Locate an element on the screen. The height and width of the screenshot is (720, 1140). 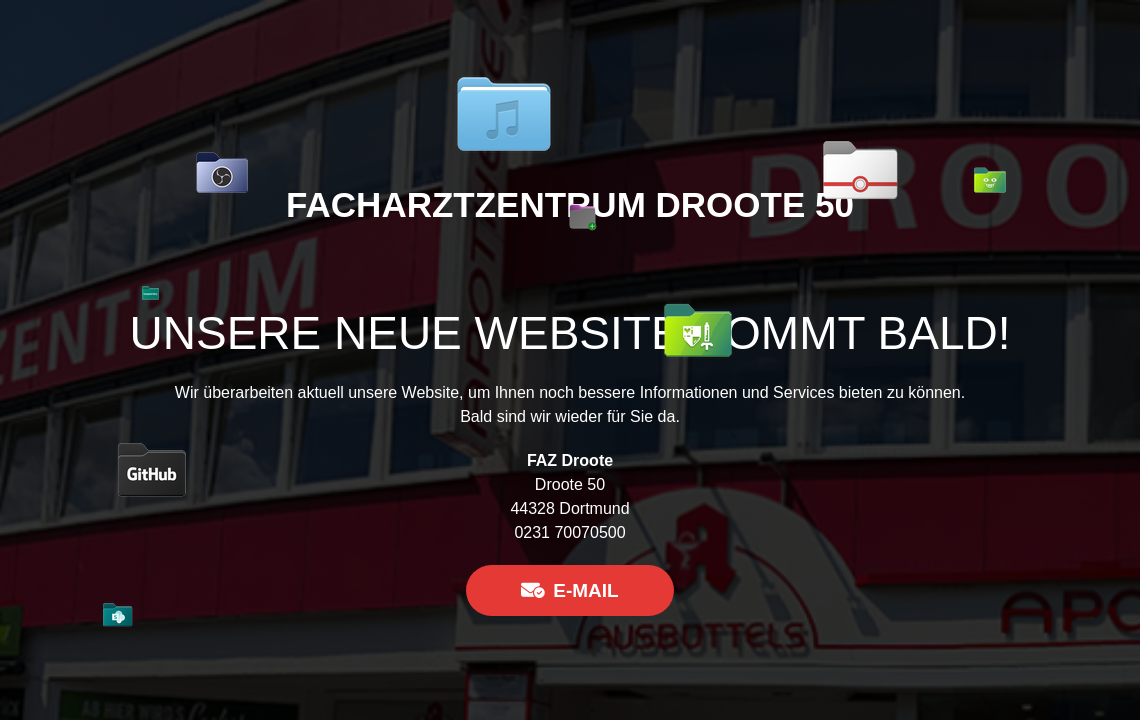
open pokémon premier ball themed folder is located at coordinates (860, 172).